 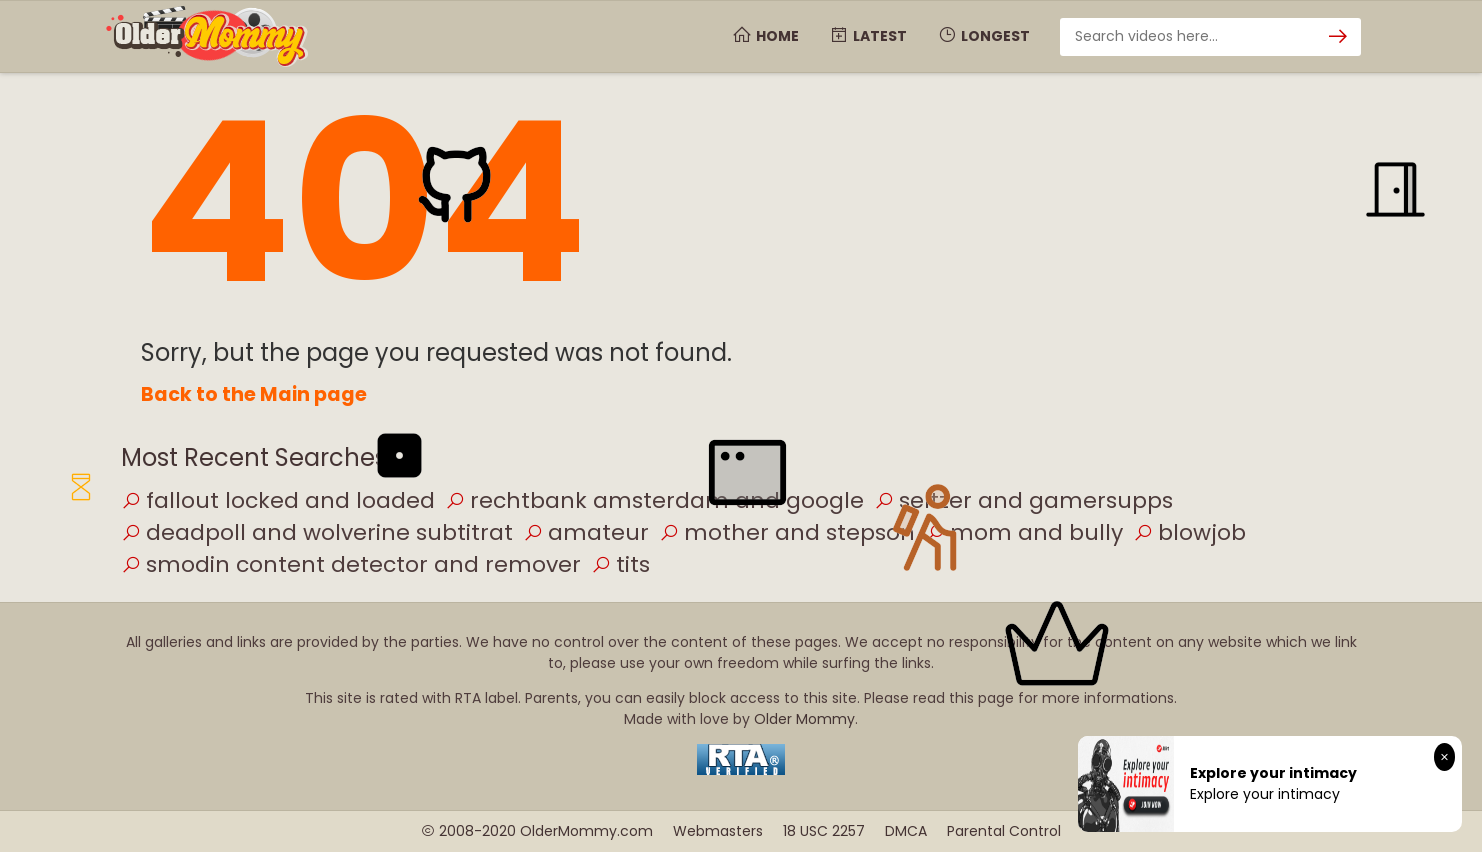 What do you see at coordinates (1057, 649) in the screenshot?
I see `indicates premium or VIP status` at bounding box center [1057, 649].